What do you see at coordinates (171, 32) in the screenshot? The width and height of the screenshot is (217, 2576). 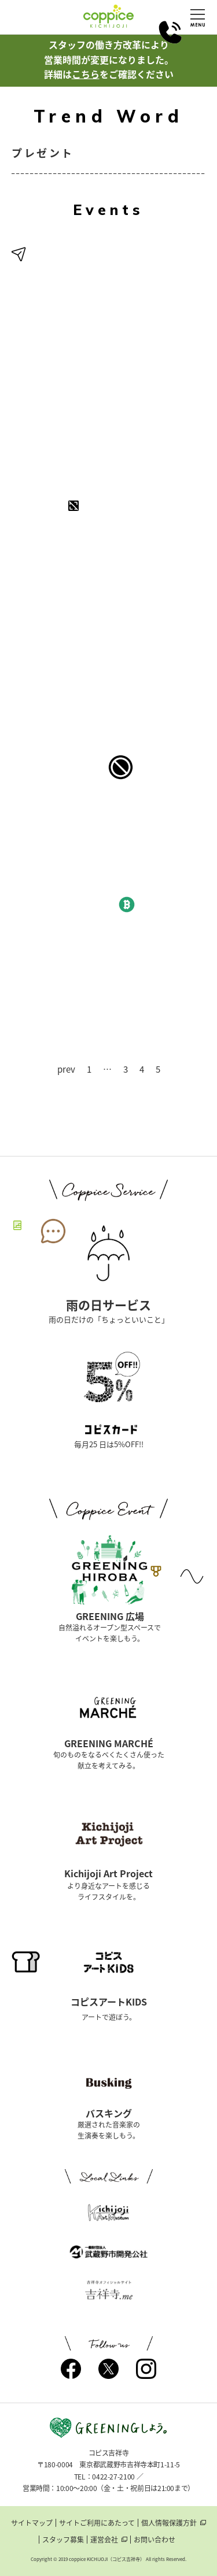 I see `make a phone call` at bounding box center [171, 32].